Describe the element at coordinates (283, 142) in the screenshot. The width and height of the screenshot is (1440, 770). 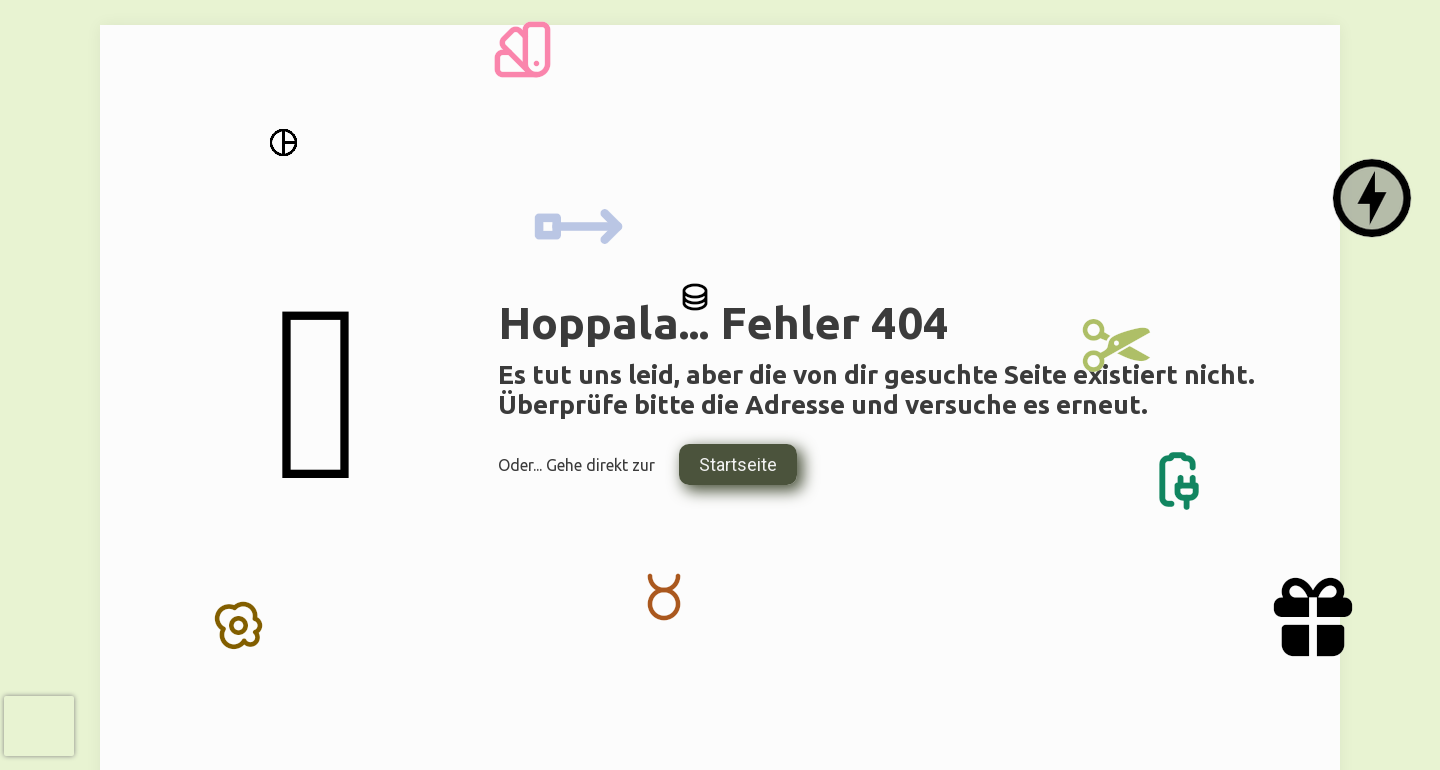
I see `view data breakdown or statistics` at that location.